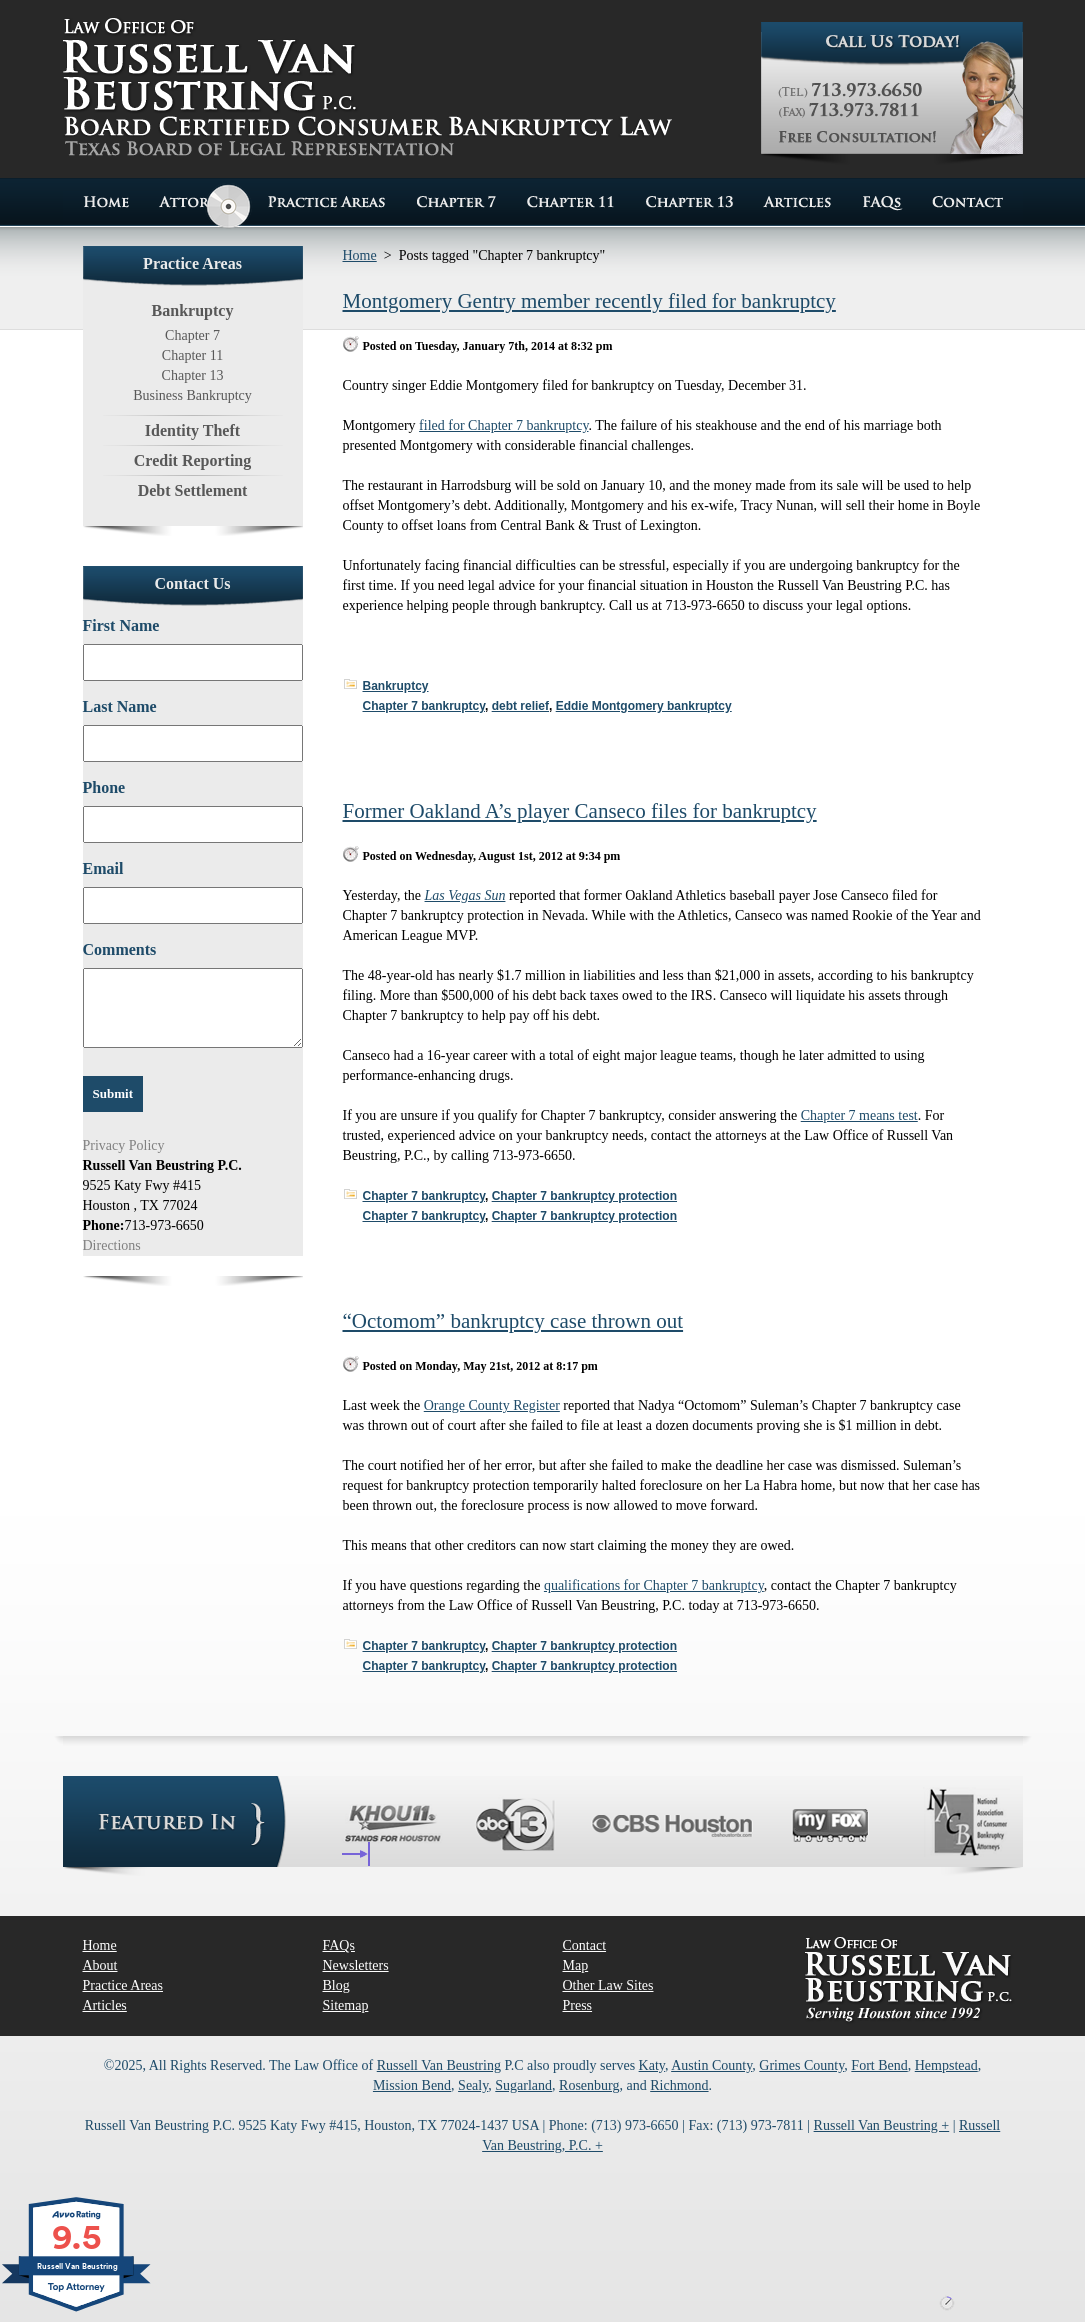 This screenshot has height=2322, width=1085. Describe the element at coordinates (356, 1854) in the screenshot. I see `skip to the last item in a list or sequence` at that location.